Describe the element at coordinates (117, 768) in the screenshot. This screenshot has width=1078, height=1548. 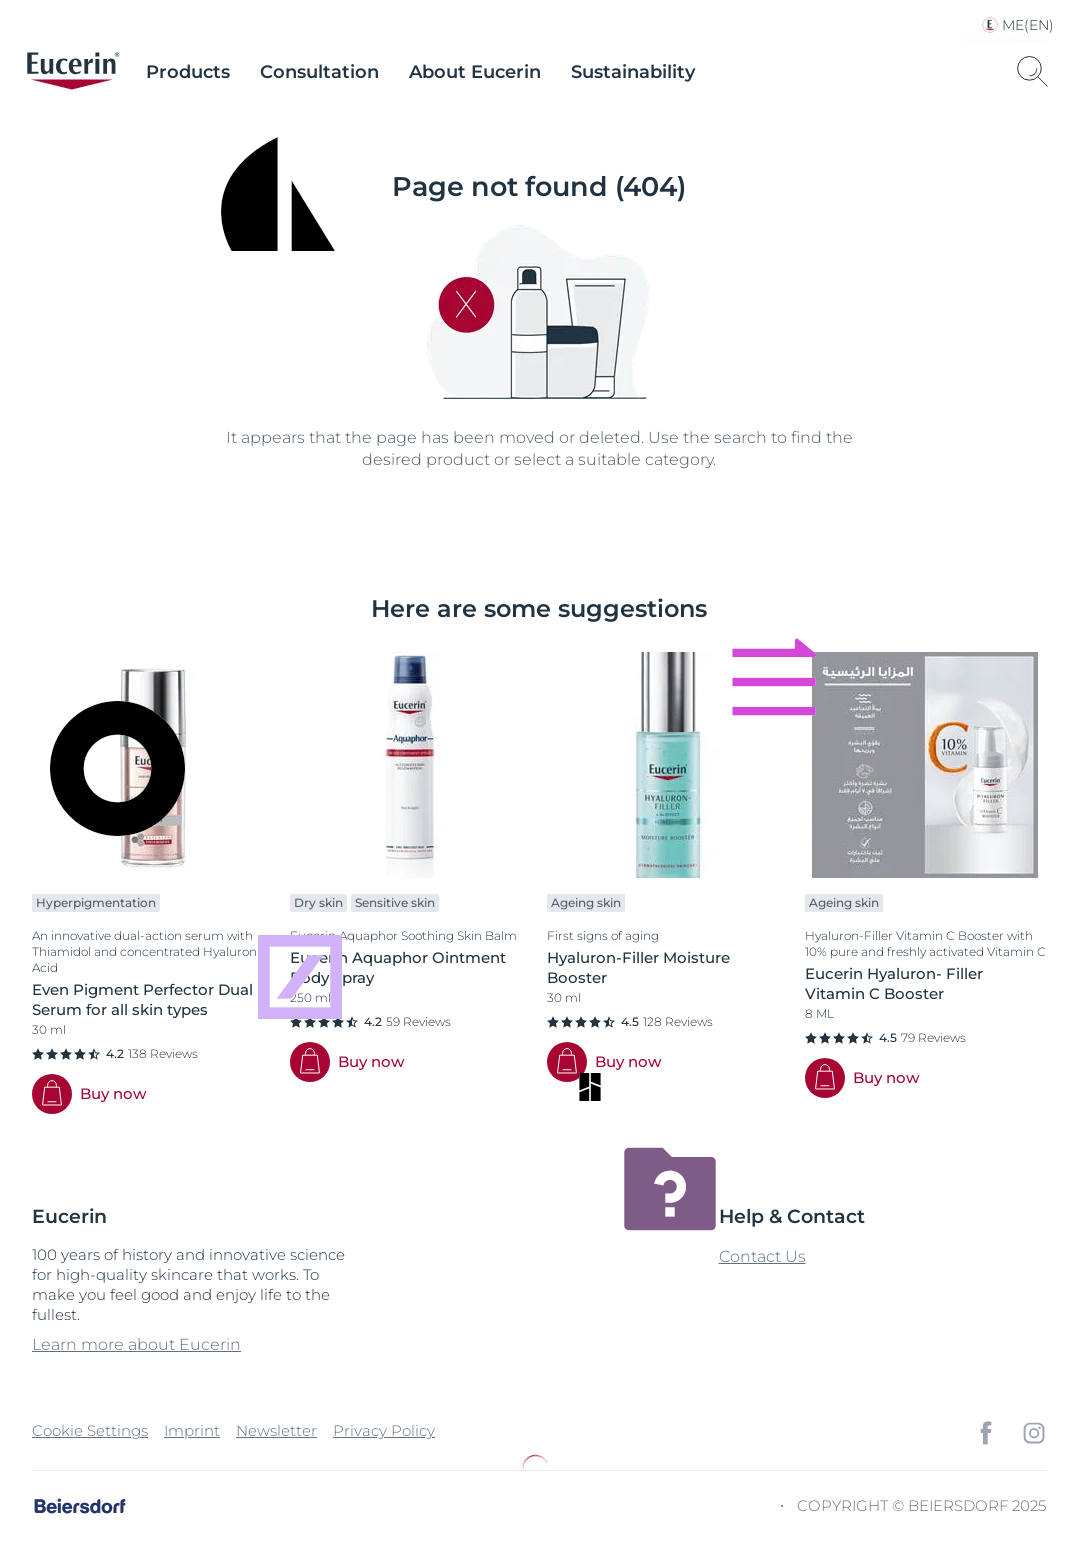
I see `access Okta identity management` at that location.